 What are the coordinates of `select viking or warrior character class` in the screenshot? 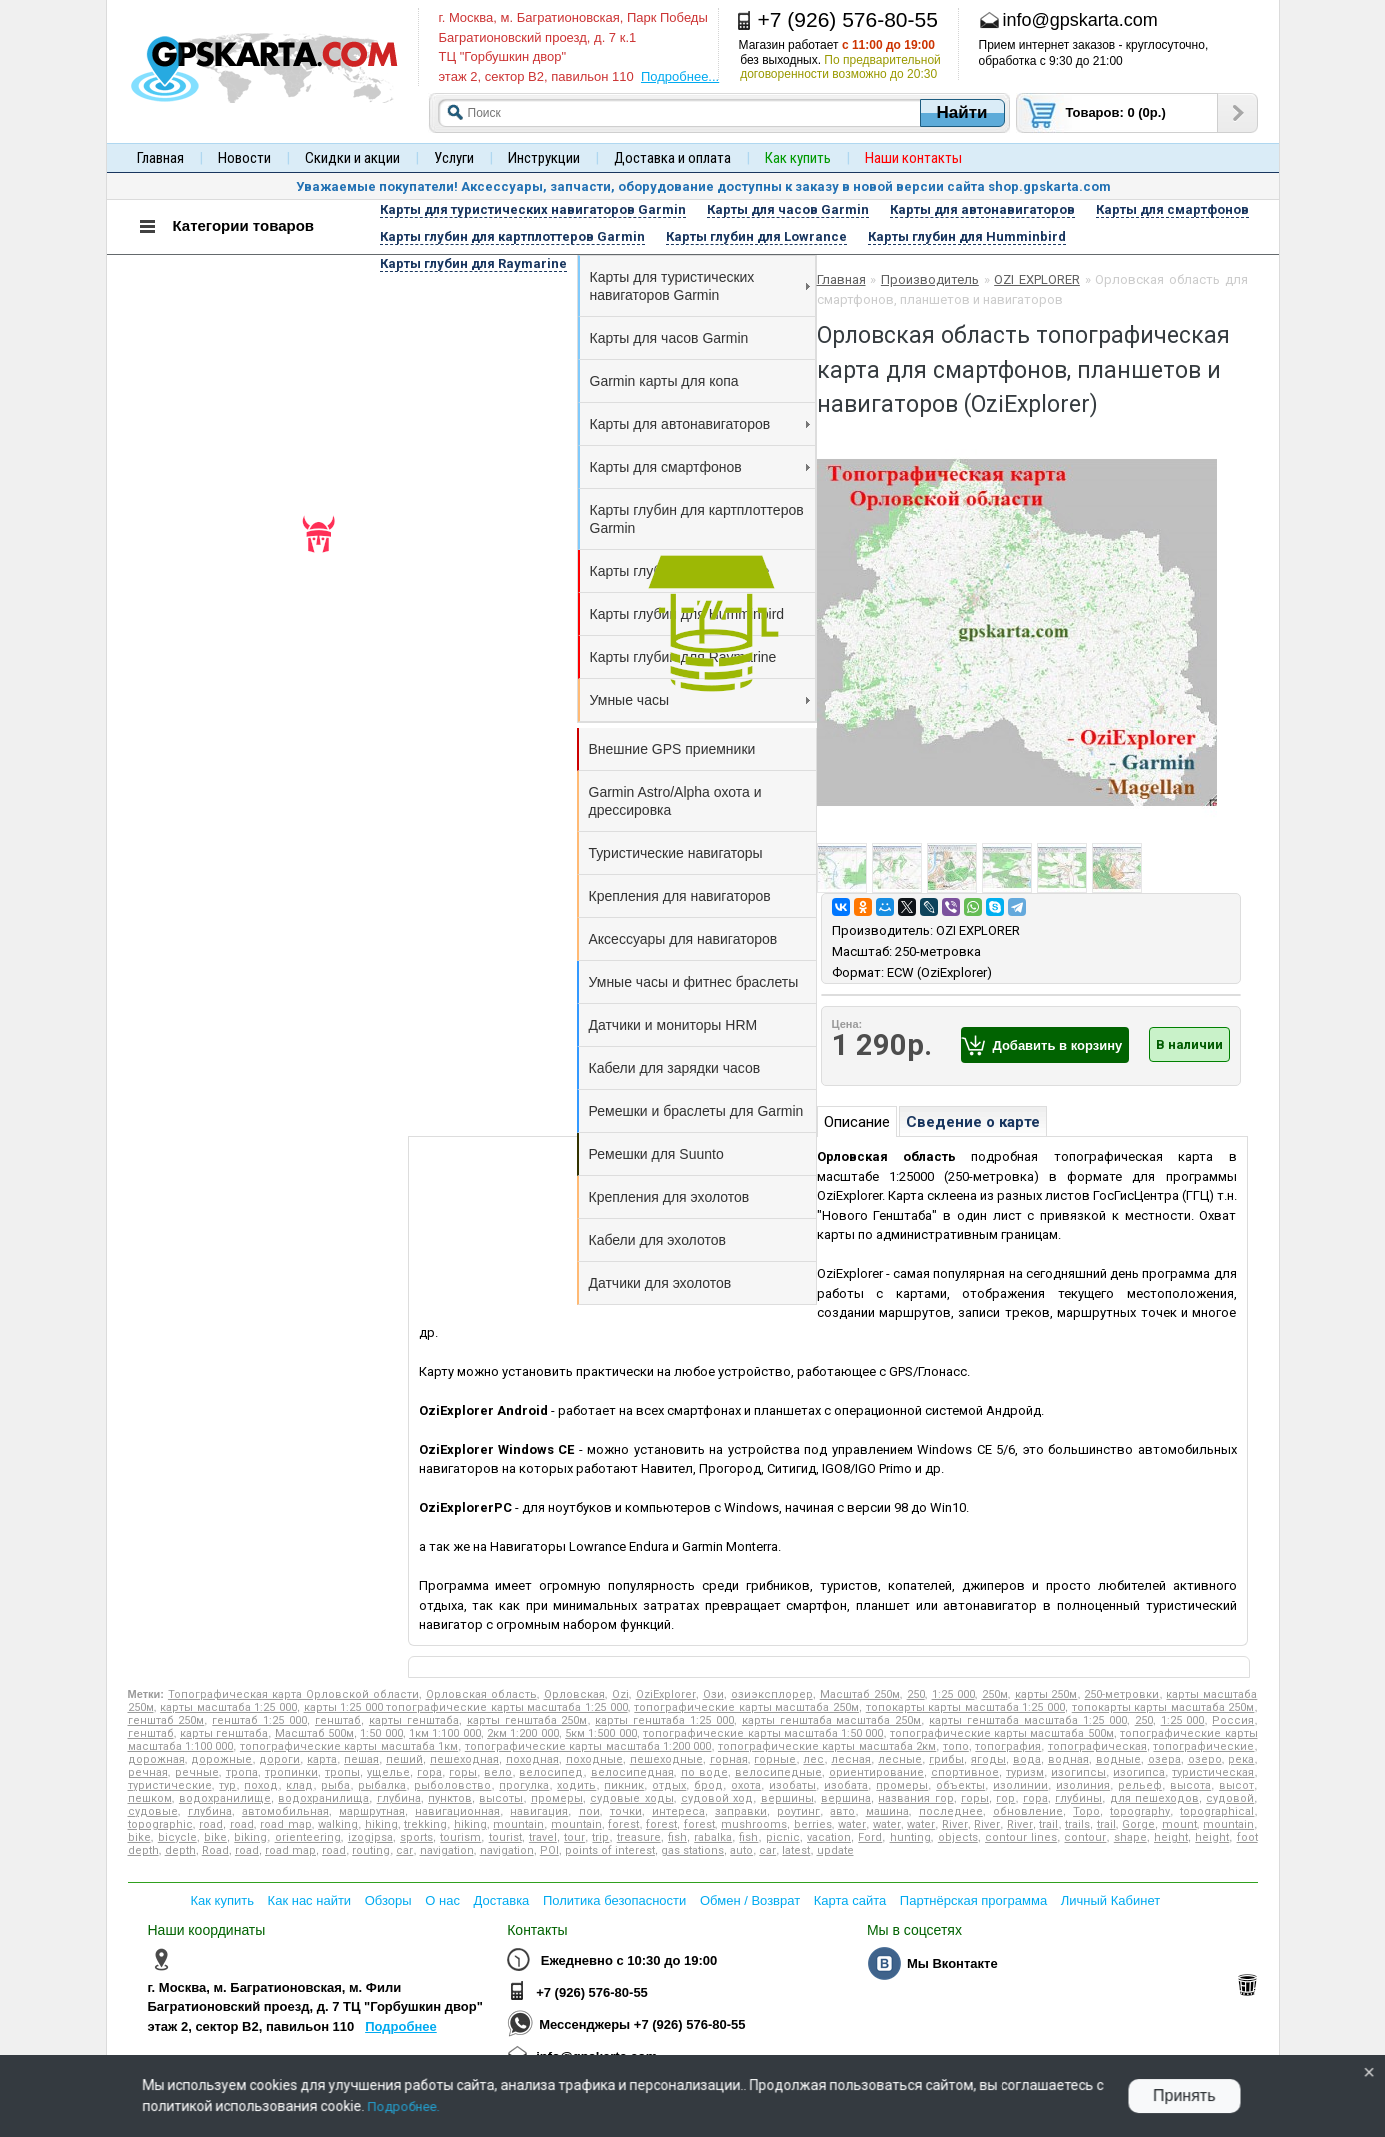 It's located at (319, 534).